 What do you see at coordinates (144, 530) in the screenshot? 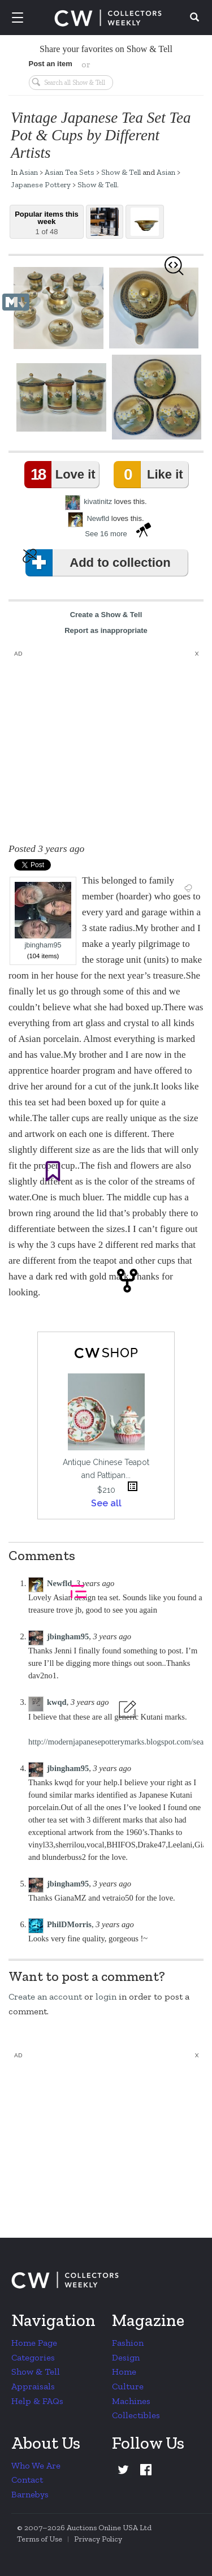
I see `explore or discover new content` at bounding box center [144, 530].